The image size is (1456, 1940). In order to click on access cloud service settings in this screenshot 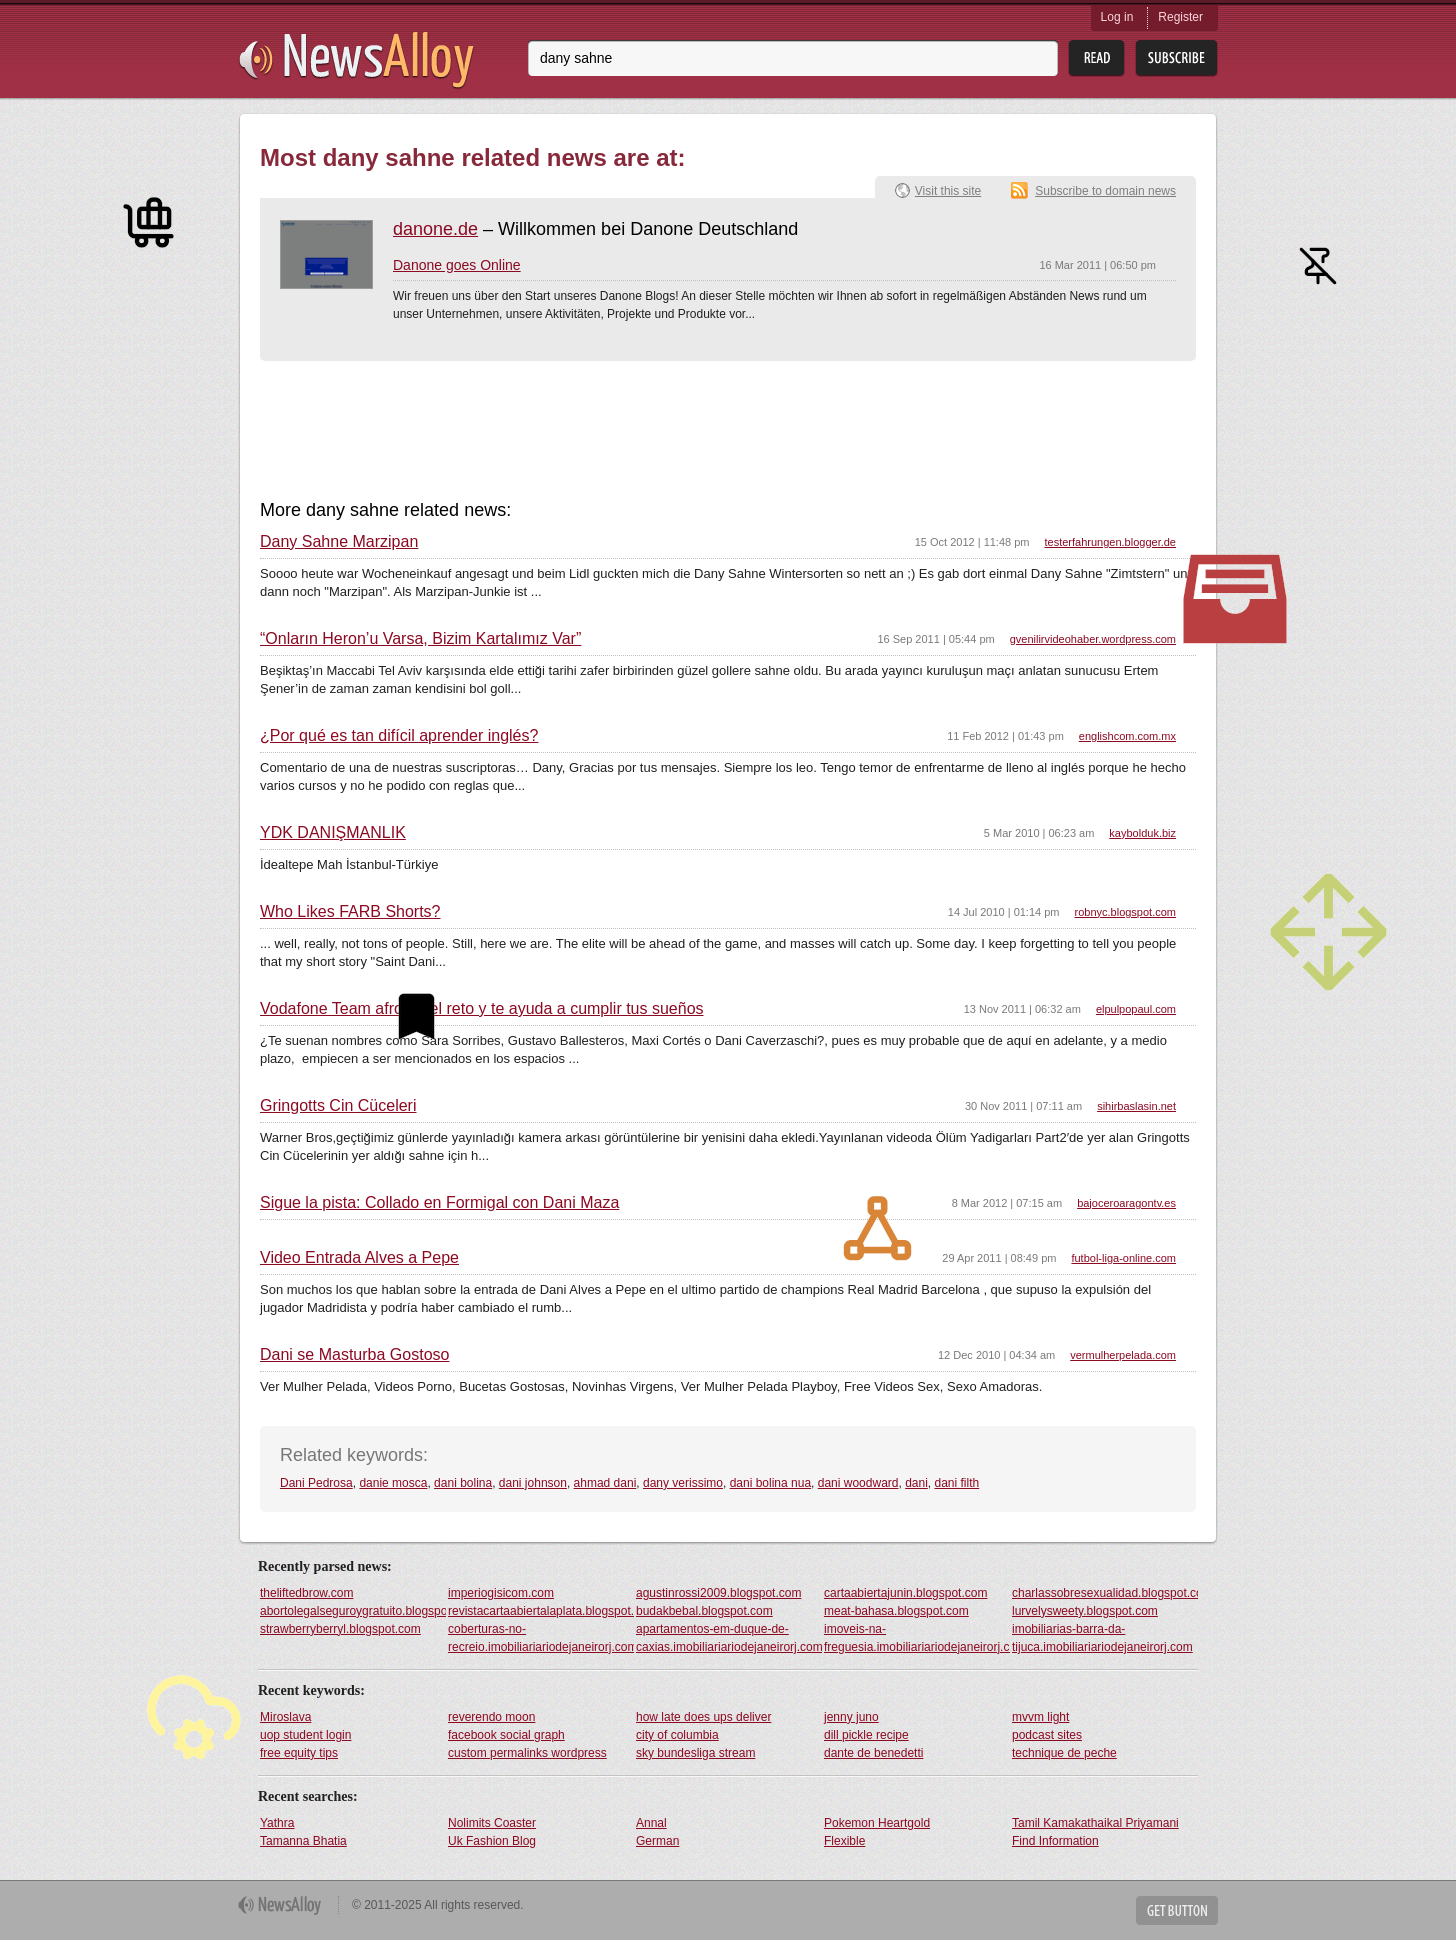, I will do `click(194, 1718)`.